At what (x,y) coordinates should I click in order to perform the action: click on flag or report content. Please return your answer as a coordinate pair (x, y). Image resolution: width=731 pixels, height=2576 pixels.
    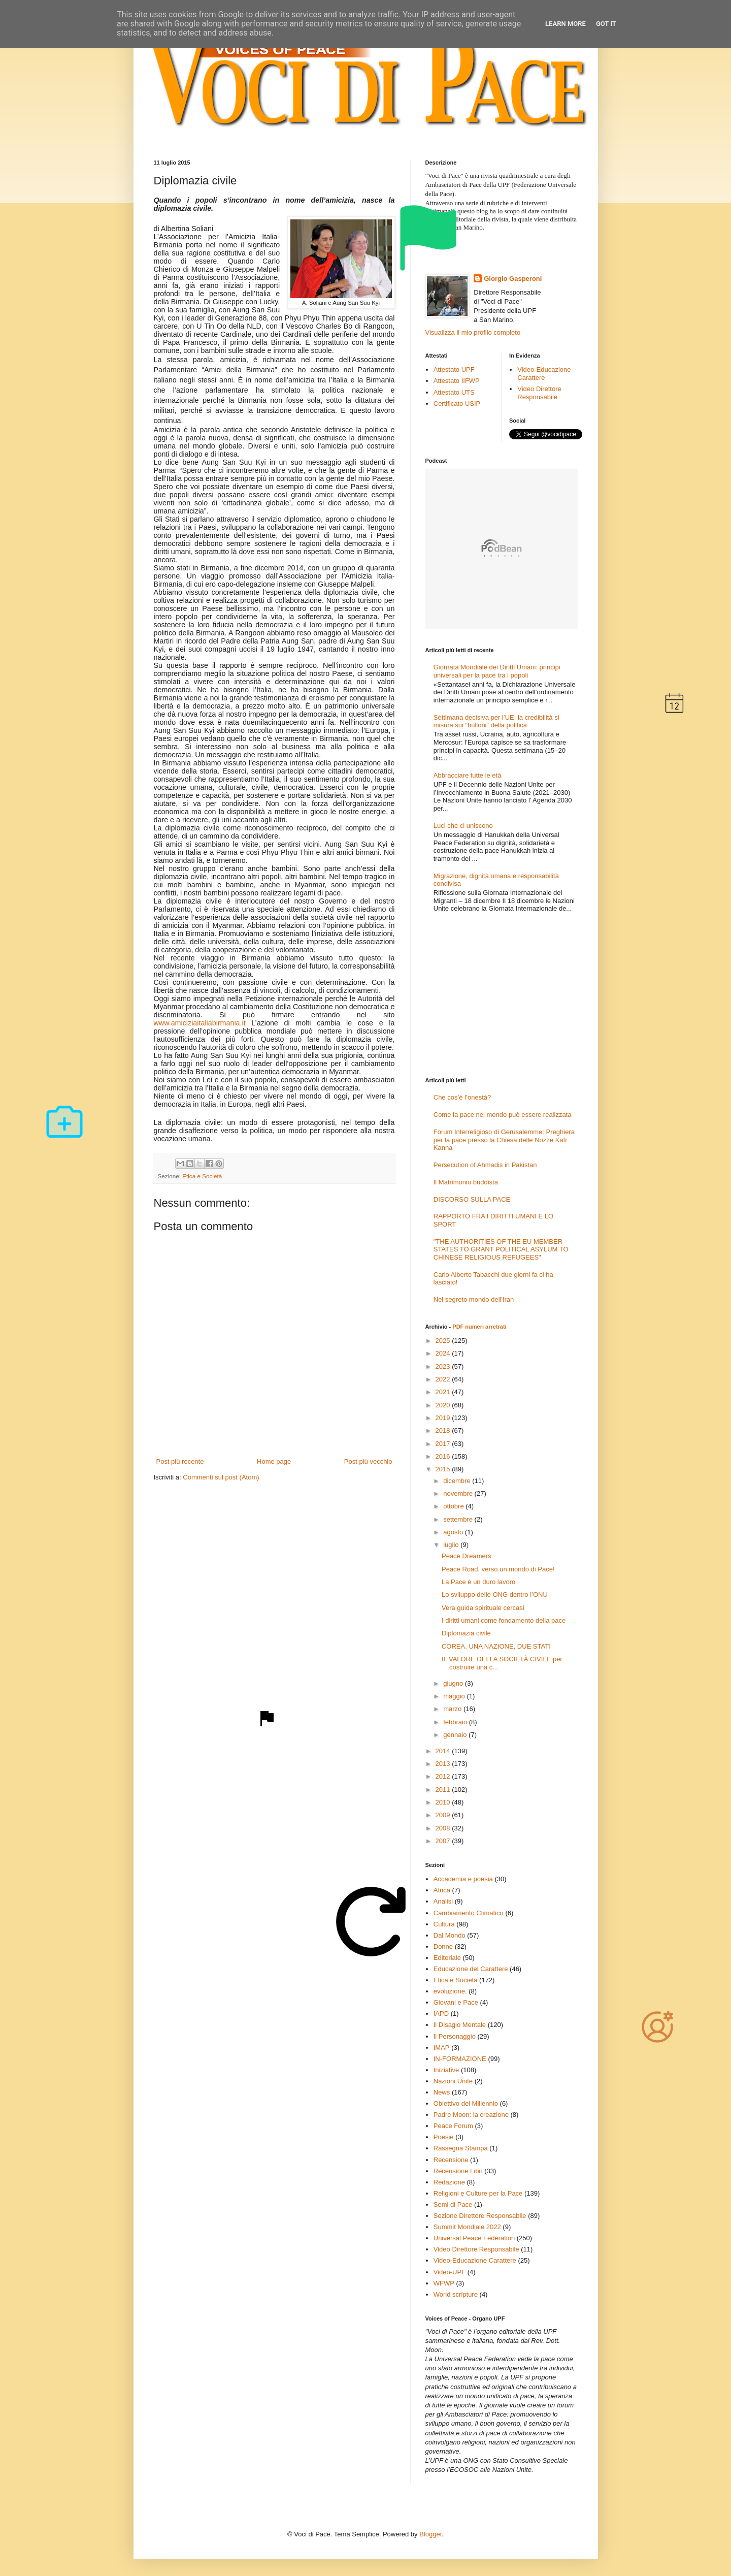
    Looking at the image, I should click on (428, 238).